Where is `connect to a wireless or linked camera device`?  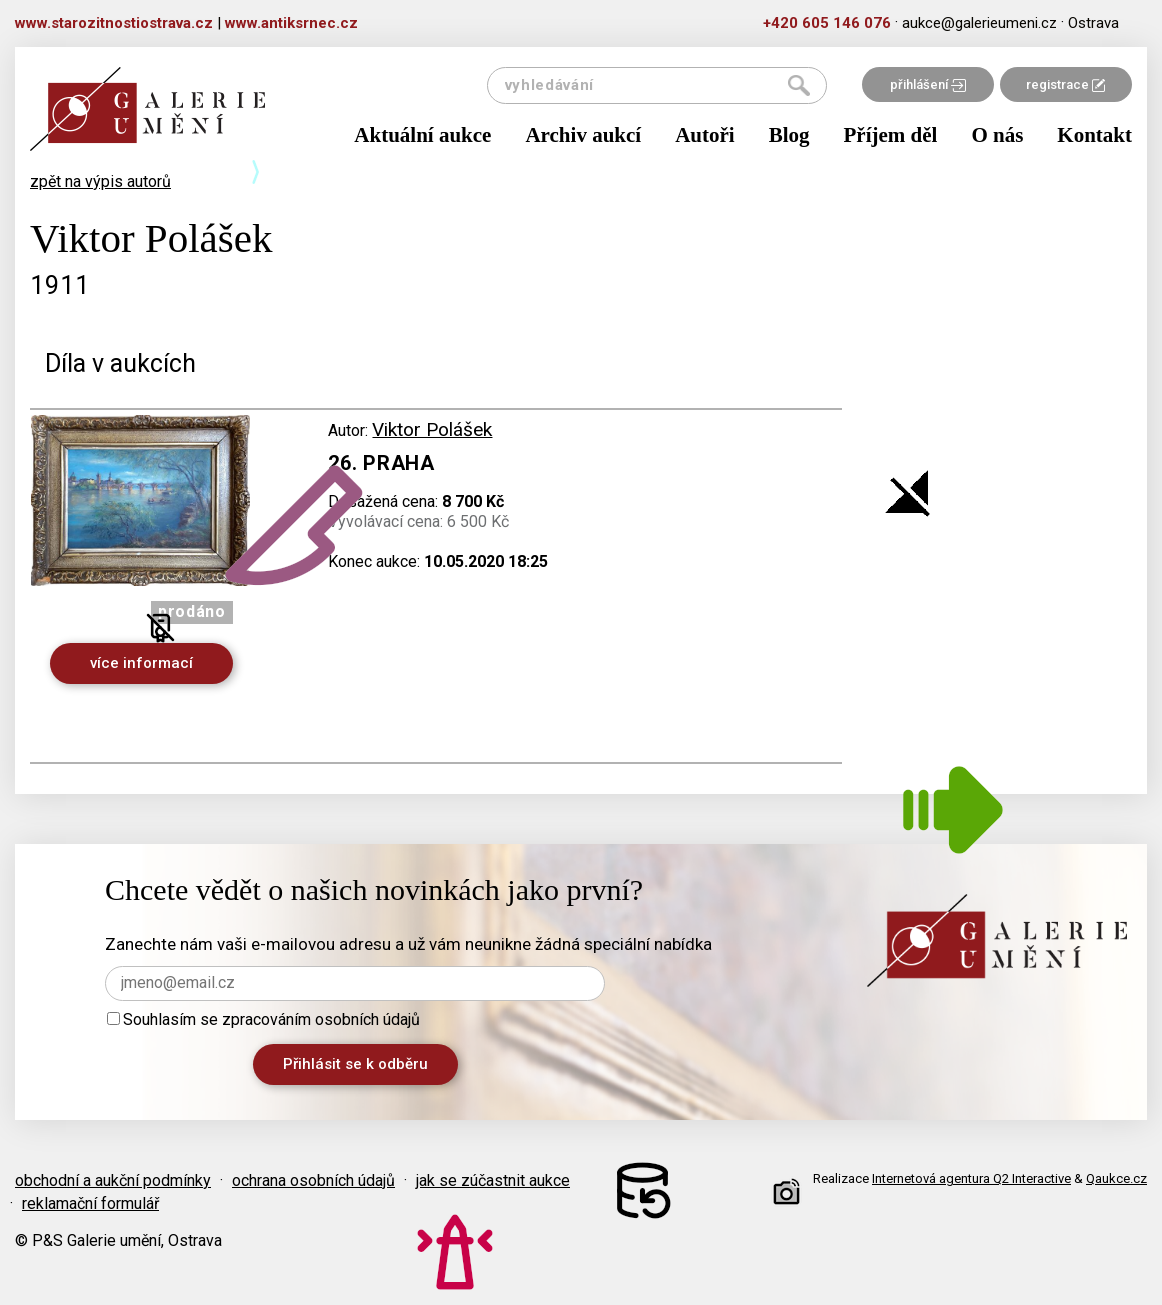 connect to a wireless or linked camera device is located at coordinates (786, 1191).